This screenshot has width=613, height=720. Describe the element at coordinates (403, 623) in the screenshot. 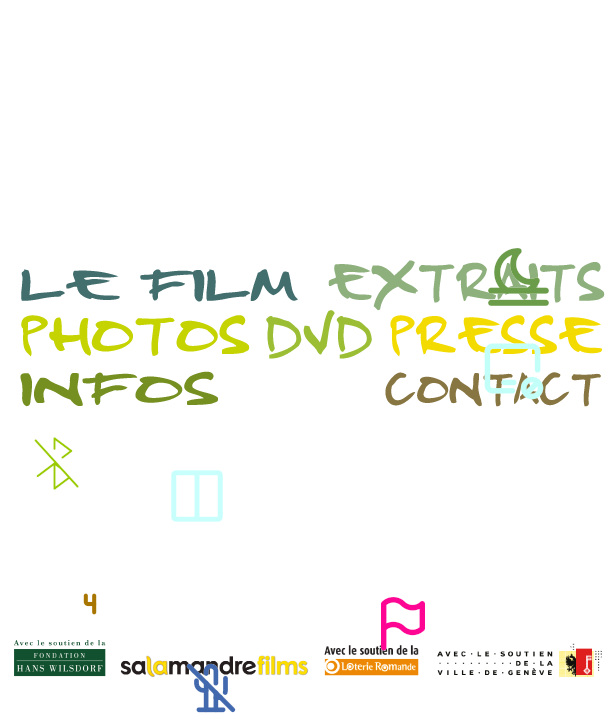

I see `flag or bookmark an item for later` at that location.